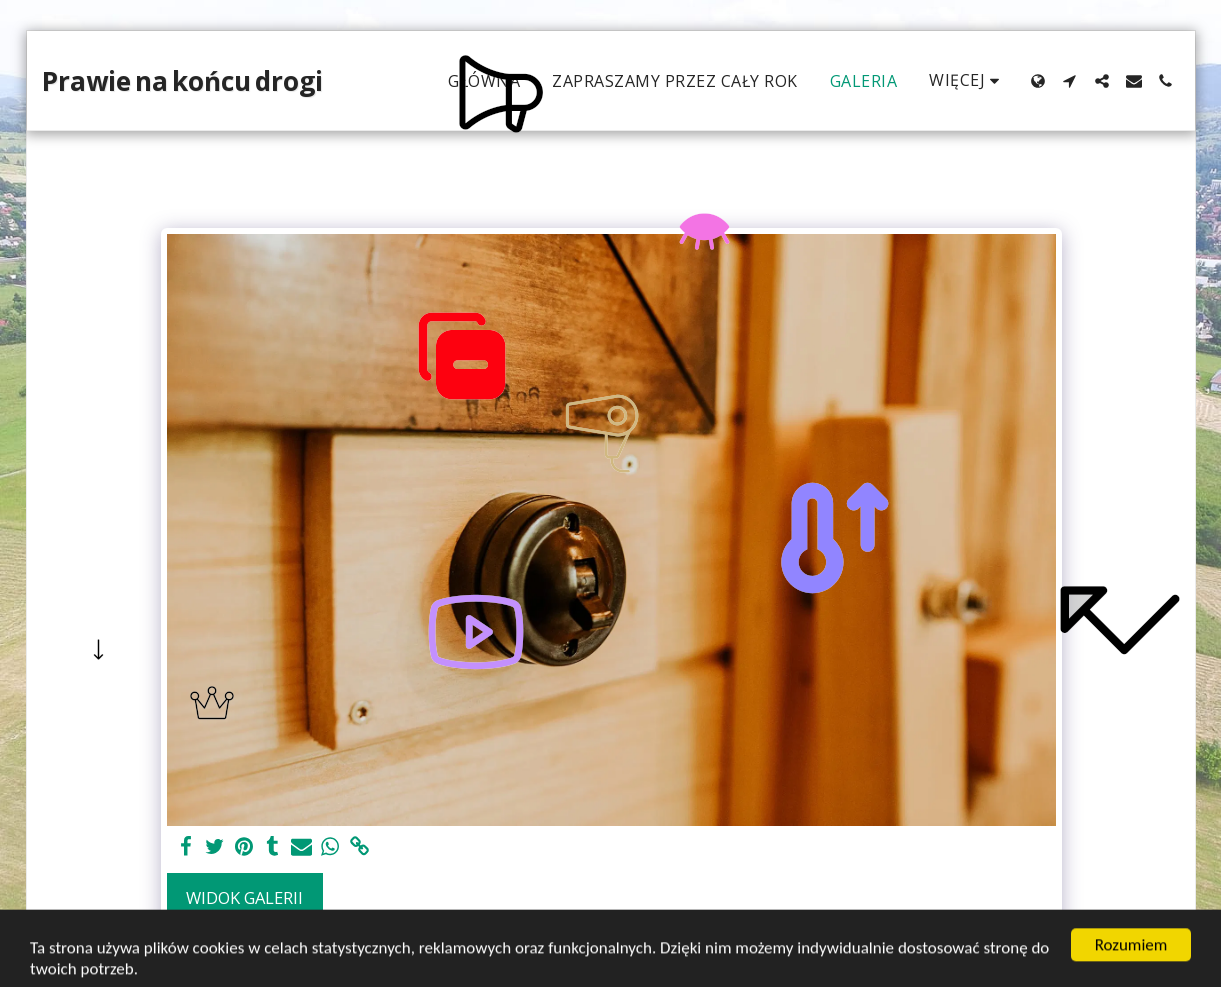 The width and height of the screenshot is (1221, 987). What do you see at coordinates (462, 356) in the screenshot?
I see `remove an item from clipboard` at bounding box center [462, 356].